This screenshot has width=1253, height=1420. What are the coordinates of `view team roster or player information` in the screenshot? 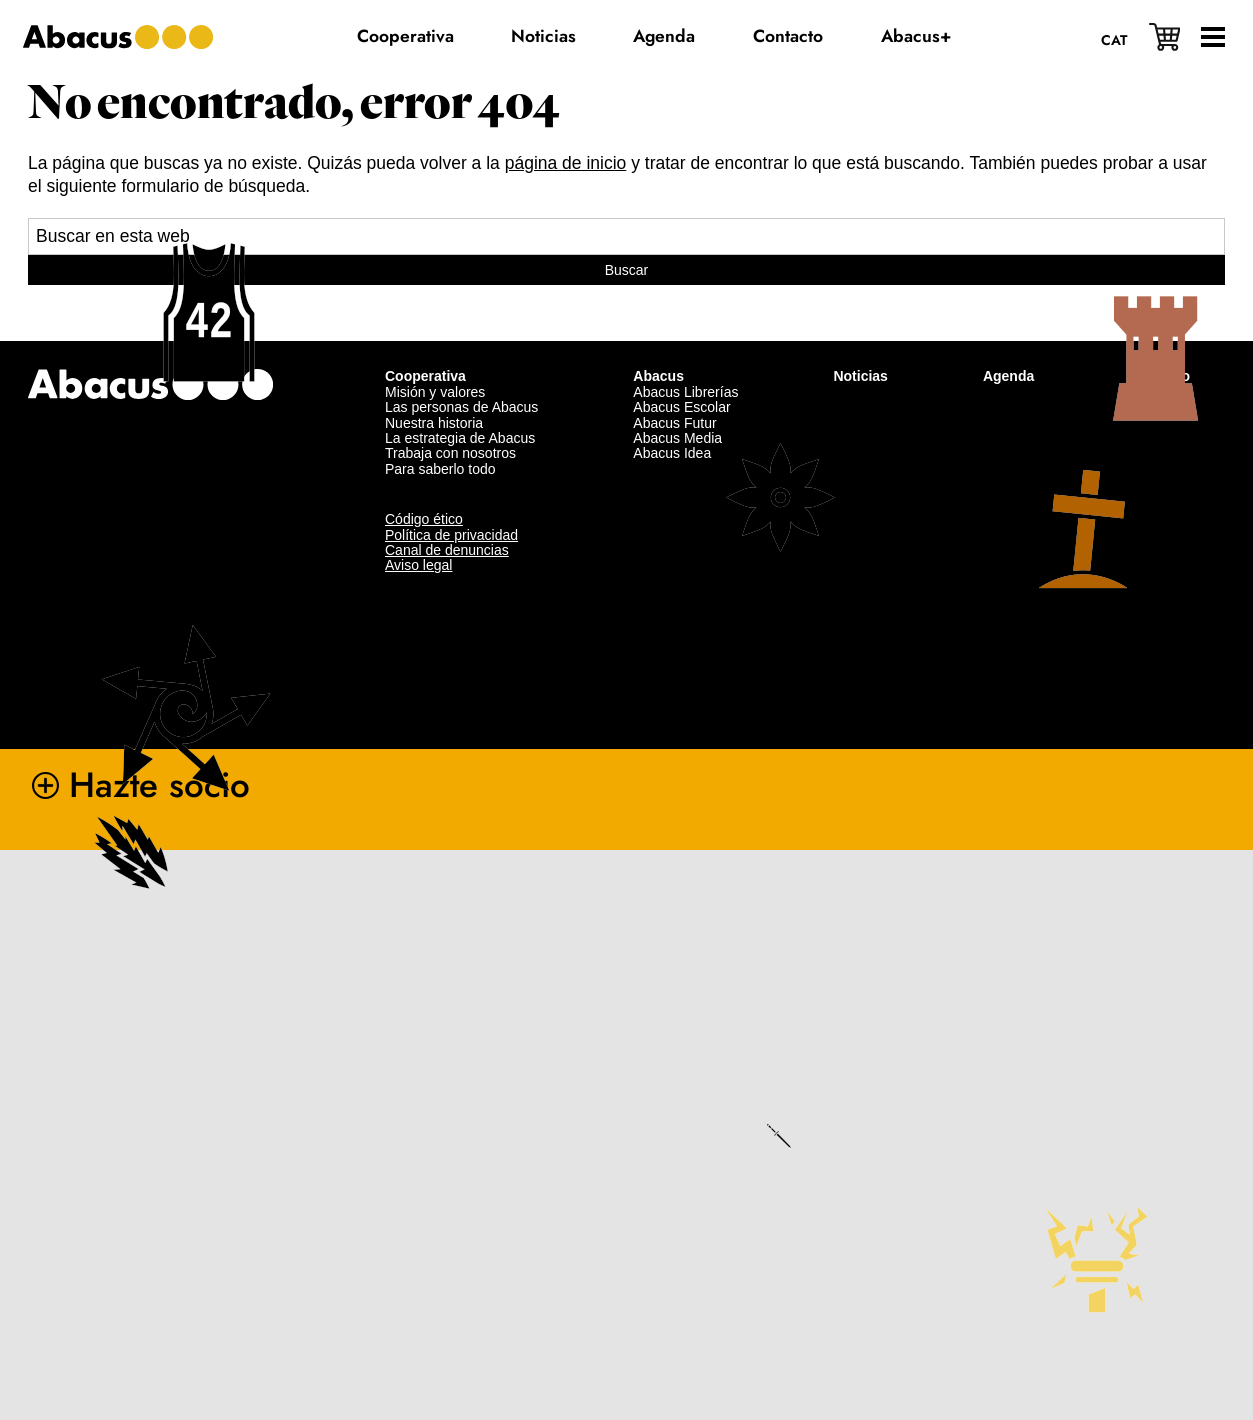 It's located at (209, 312).